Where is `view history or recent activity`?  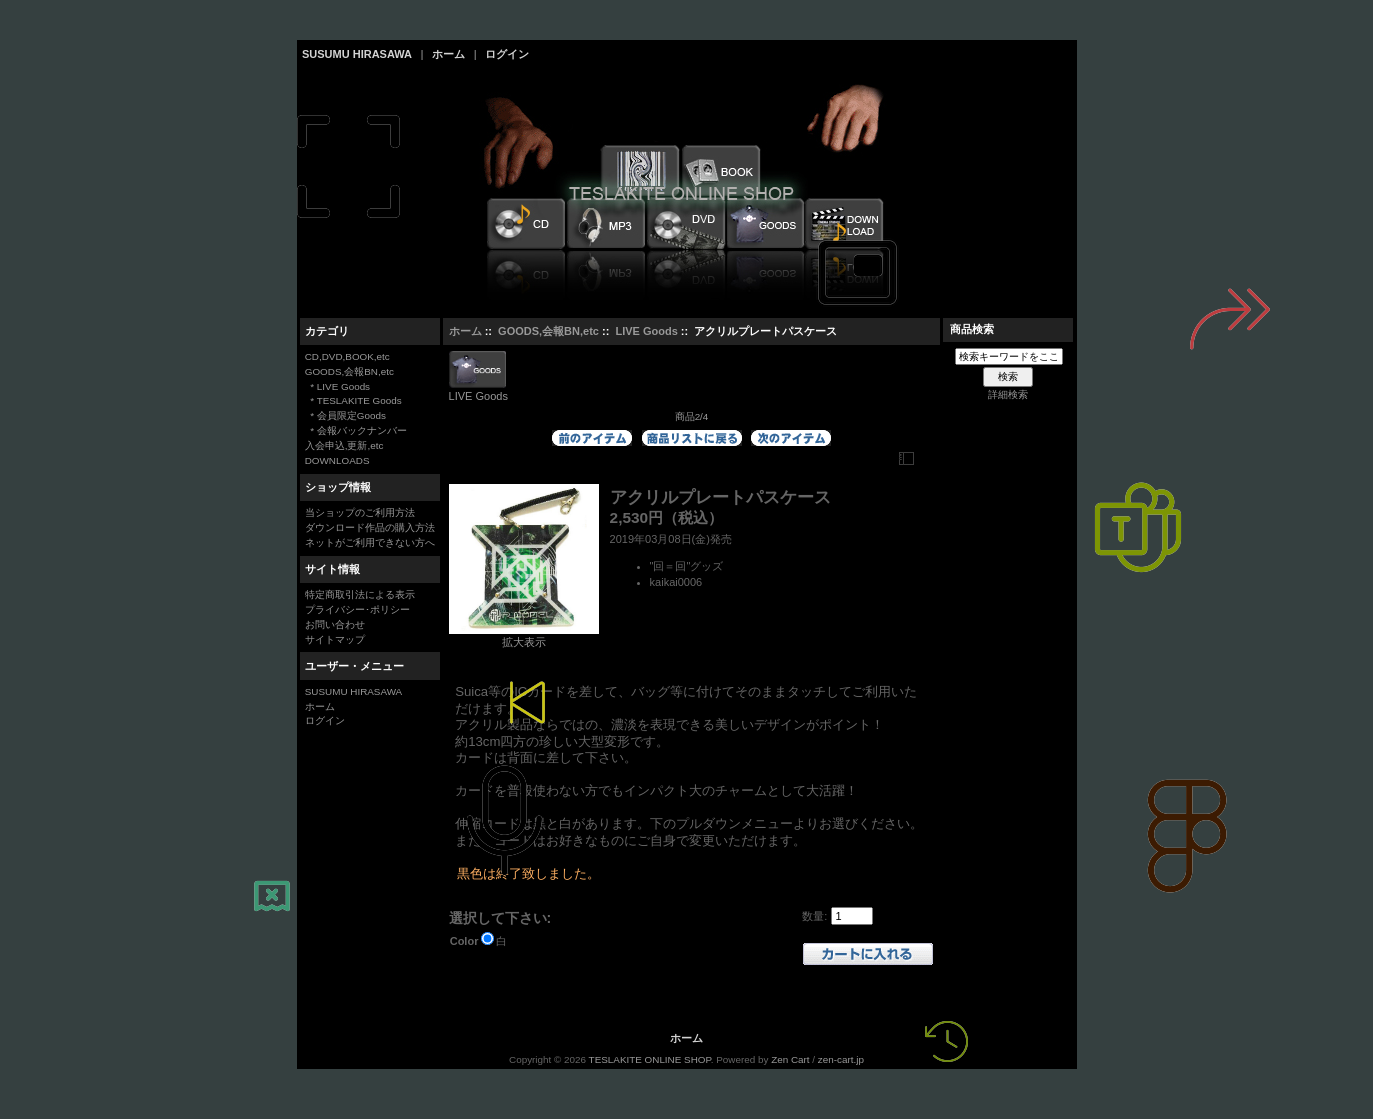
view history or recent activity is located at coordinates (947, 1041).